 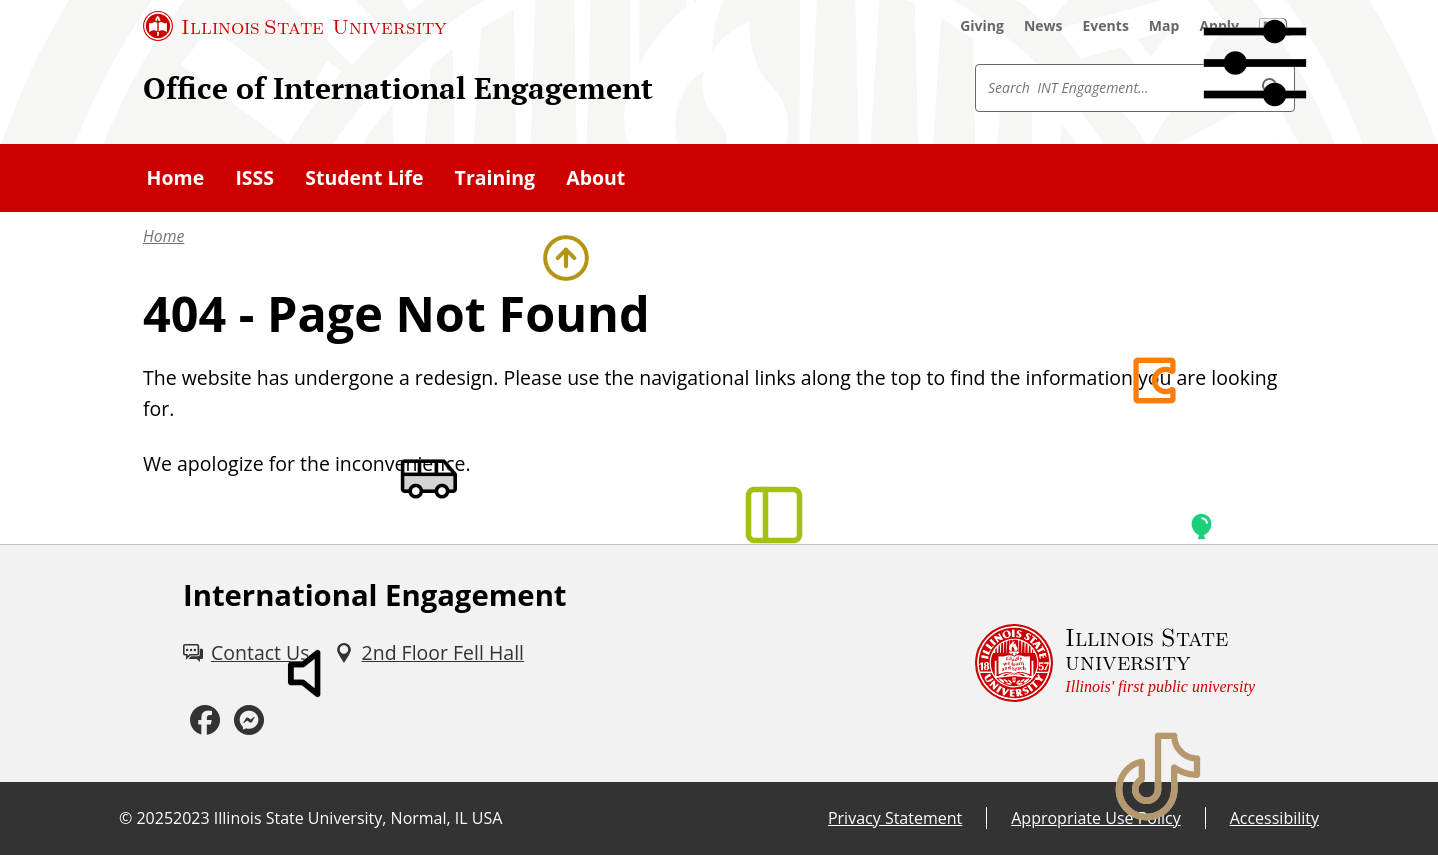 I want to click on scroll to top of page, so click(x=566, y=258).